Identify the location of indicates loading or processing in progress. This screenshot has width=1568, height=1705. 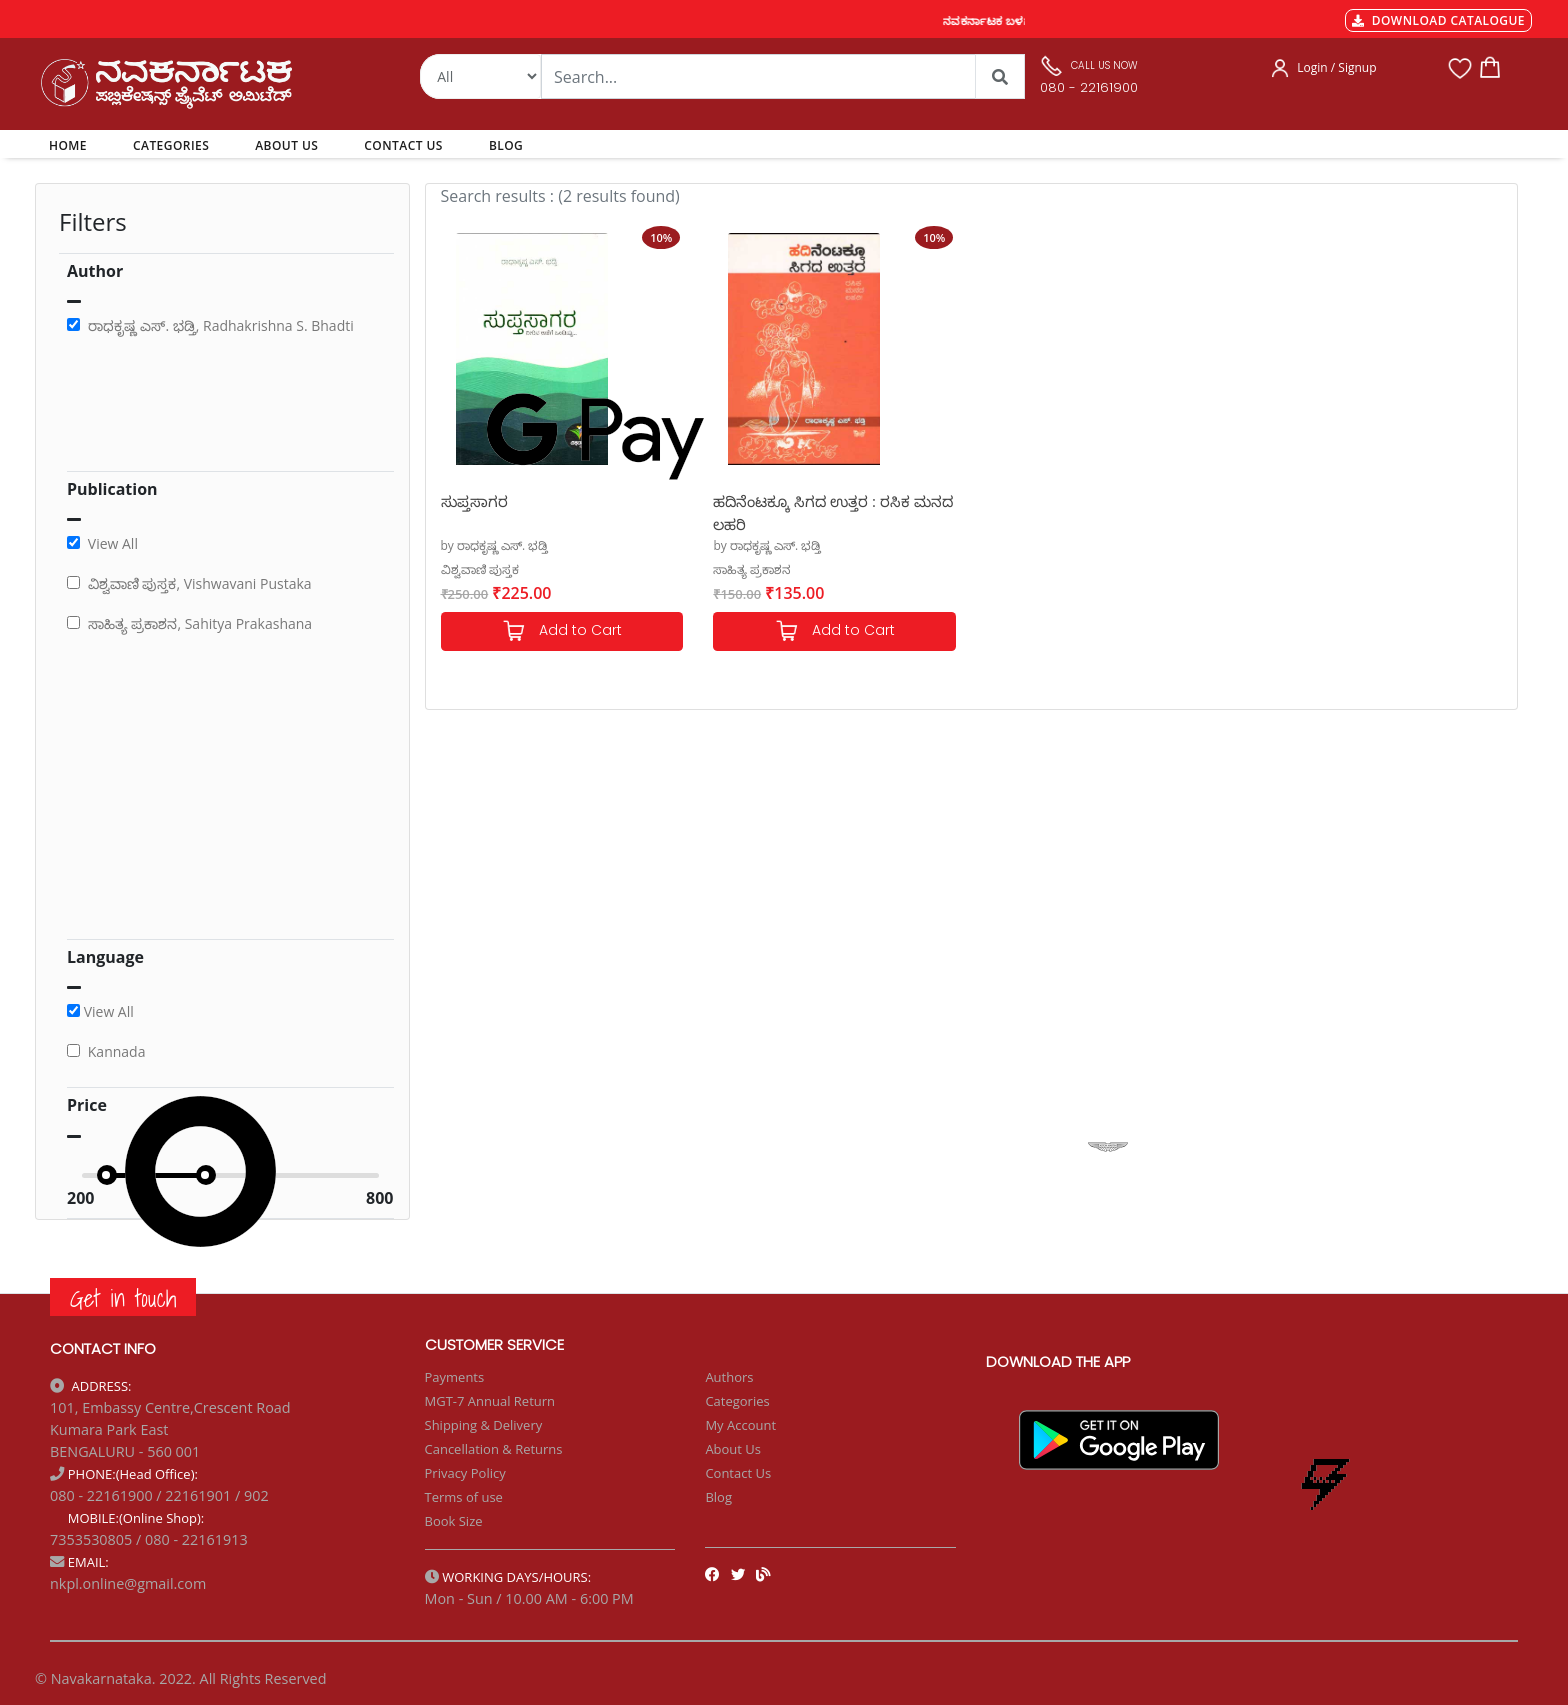
(200, 1171).